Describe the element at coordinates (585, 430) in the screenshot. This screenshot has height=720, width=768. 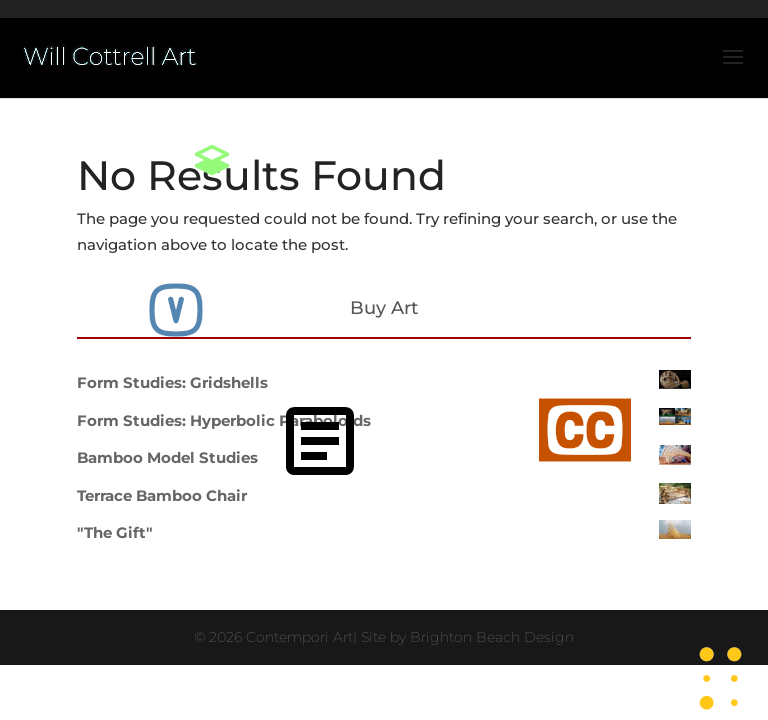
I see `enable closed captioning for video content` at that location.